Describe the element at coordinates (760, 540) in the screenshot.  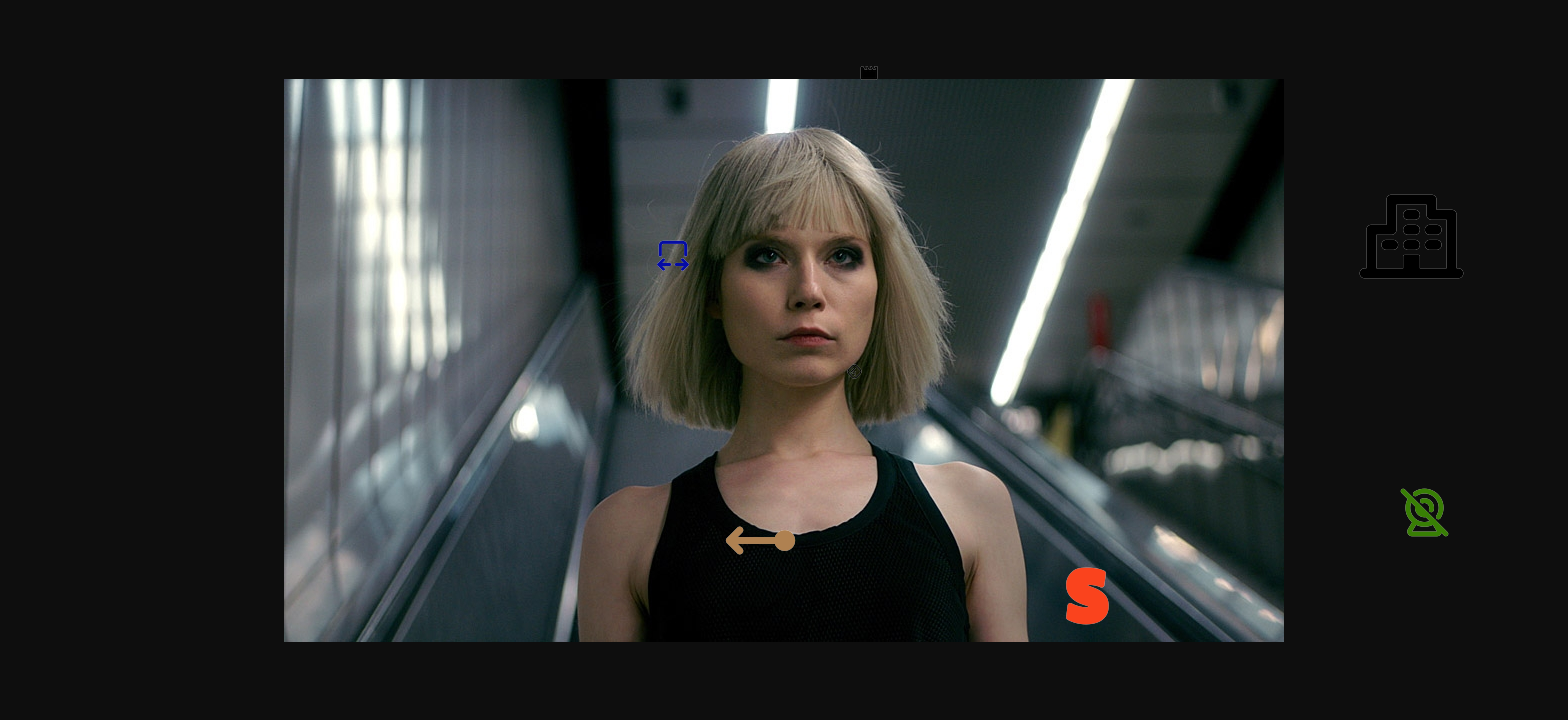
I see `go back to the previous screen` at that location.